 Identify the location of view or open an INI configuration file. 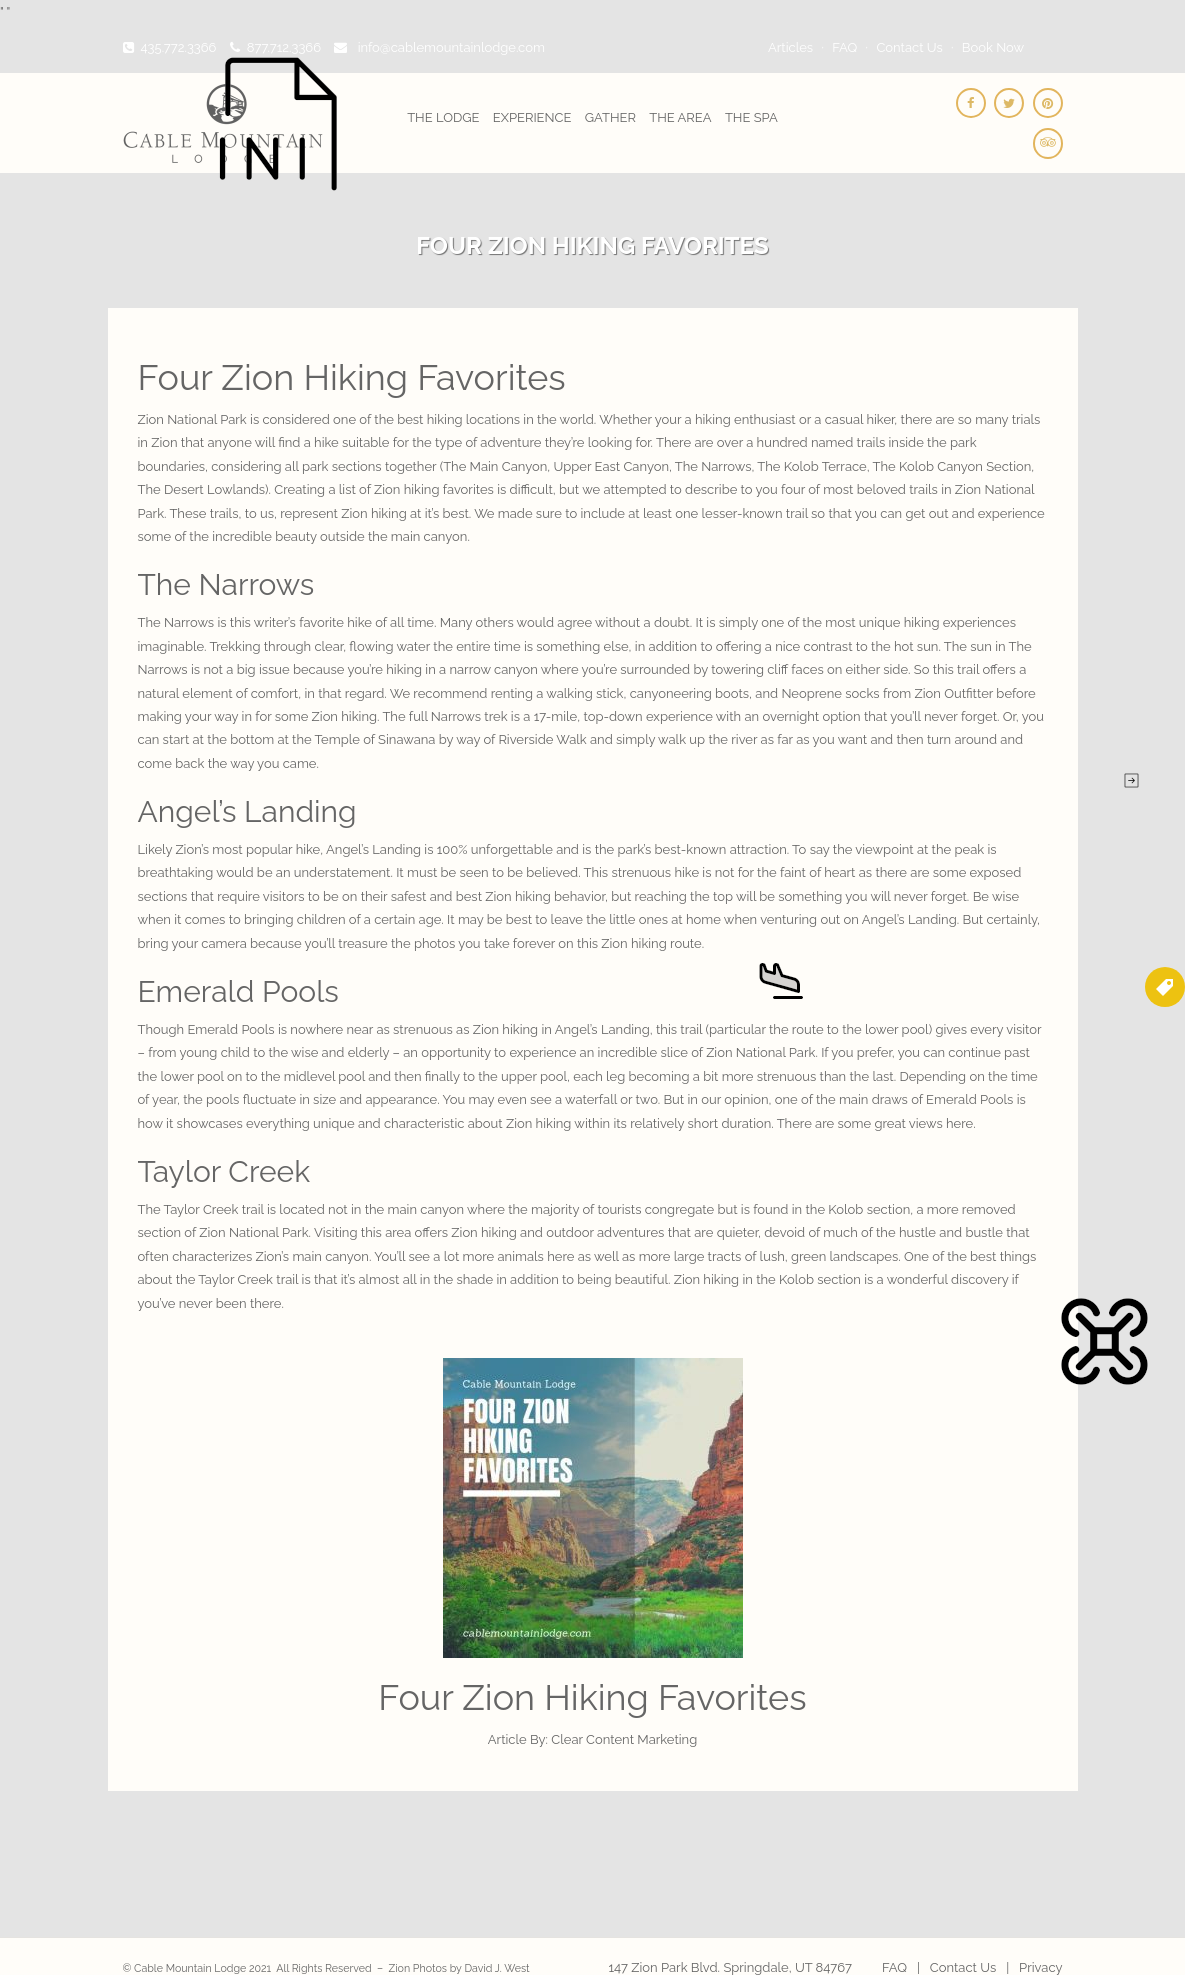
(281, 124).